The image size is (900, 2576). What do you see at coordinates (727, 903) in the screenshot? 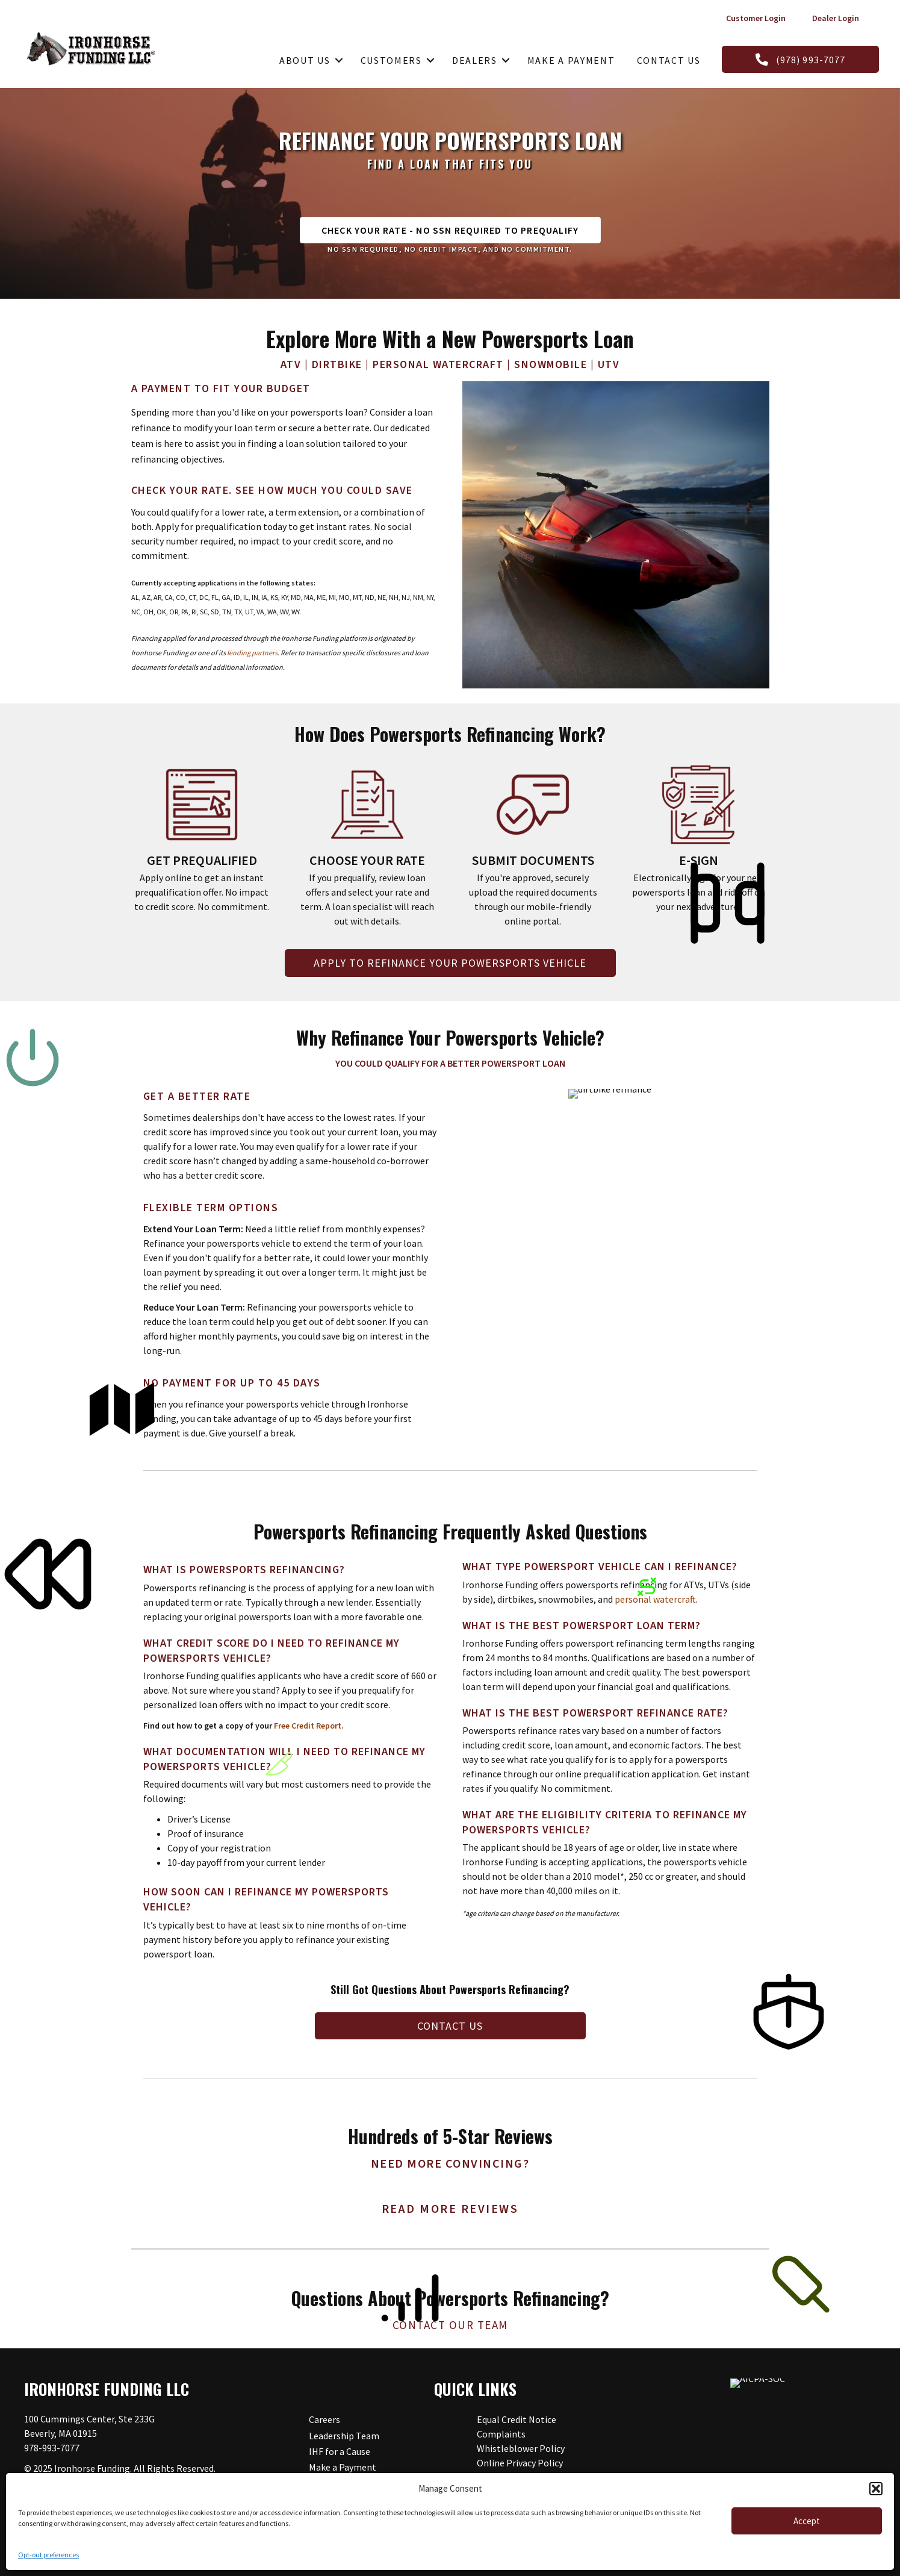
I see `distribute elements with equal horizontal spacing` at bounding box center [727, 903].